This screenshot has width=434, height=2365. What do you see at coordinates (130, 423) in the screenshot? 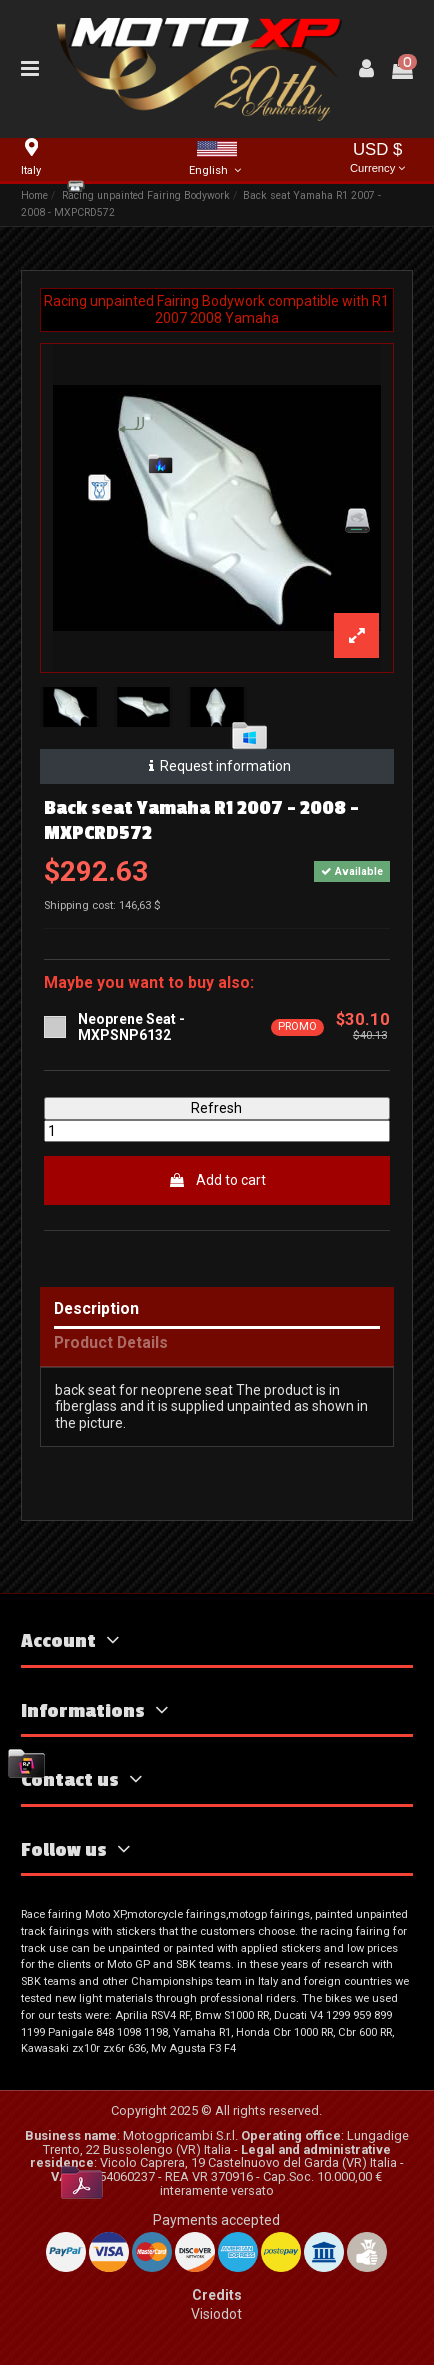
I see `reply to all recipients of an email` at bounding box center [130, 423].